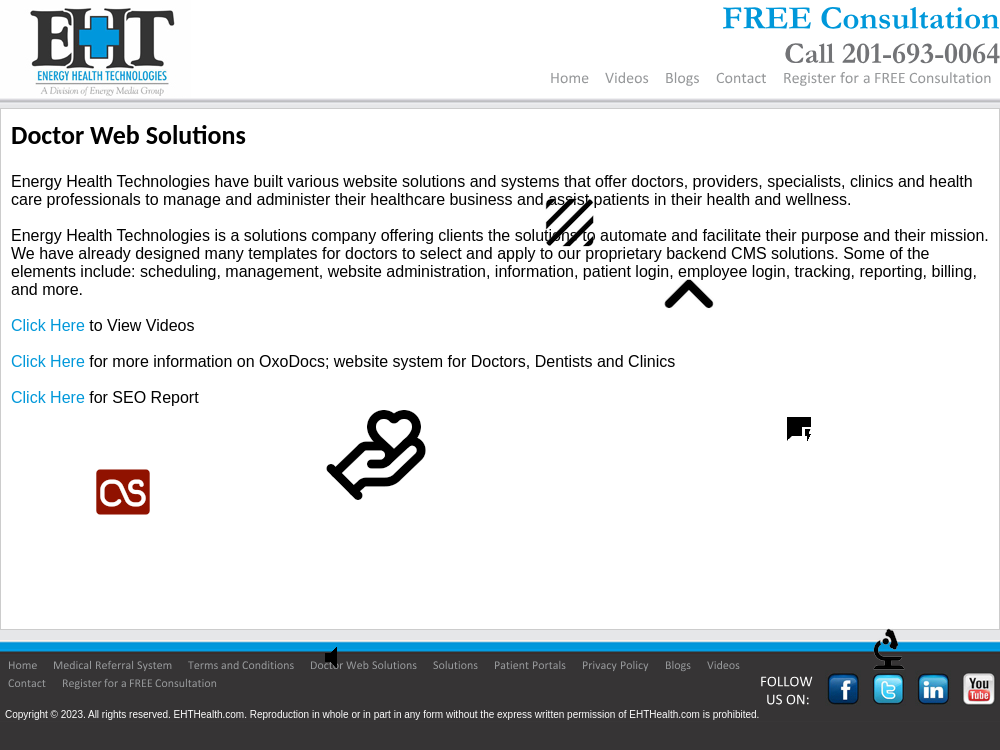 The image size is (1000, 750). I want to click on apply a texture or pattern overlay, so click(569, 222).